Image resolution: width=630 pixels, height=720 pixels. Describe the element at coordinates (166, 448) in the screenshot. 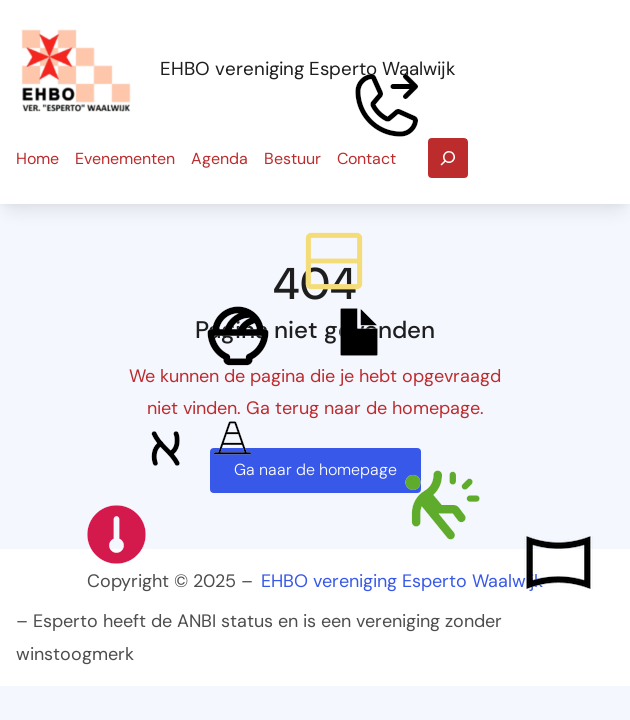

I see `switch to hebrew keyboard layout` at that location.